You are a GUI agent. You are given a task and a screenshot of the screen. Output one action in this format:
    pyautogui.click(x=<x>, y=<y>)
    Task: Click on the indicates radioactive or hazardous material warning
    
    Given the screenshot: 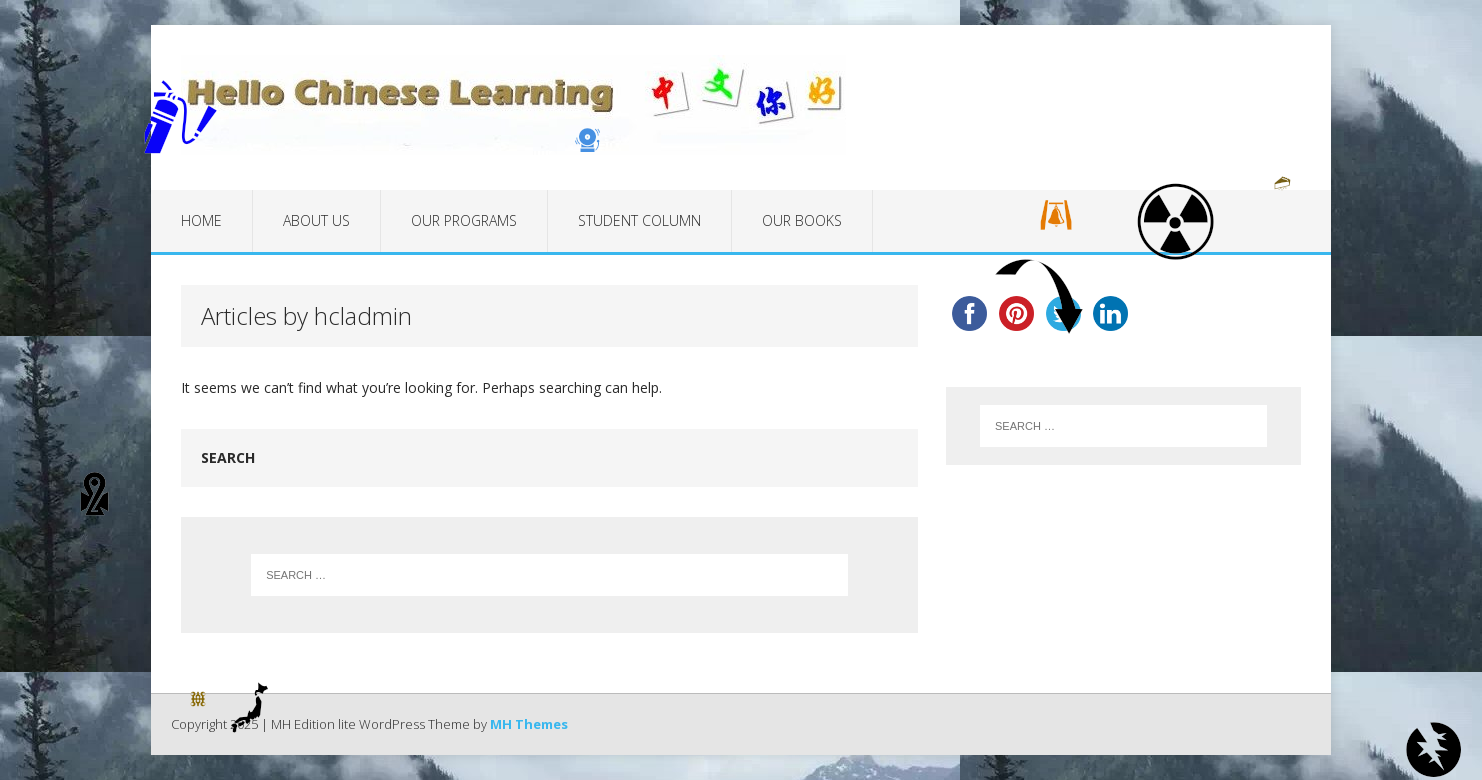 What is the action you would take?
    pyautogui.click(x=1176, y=222)
    